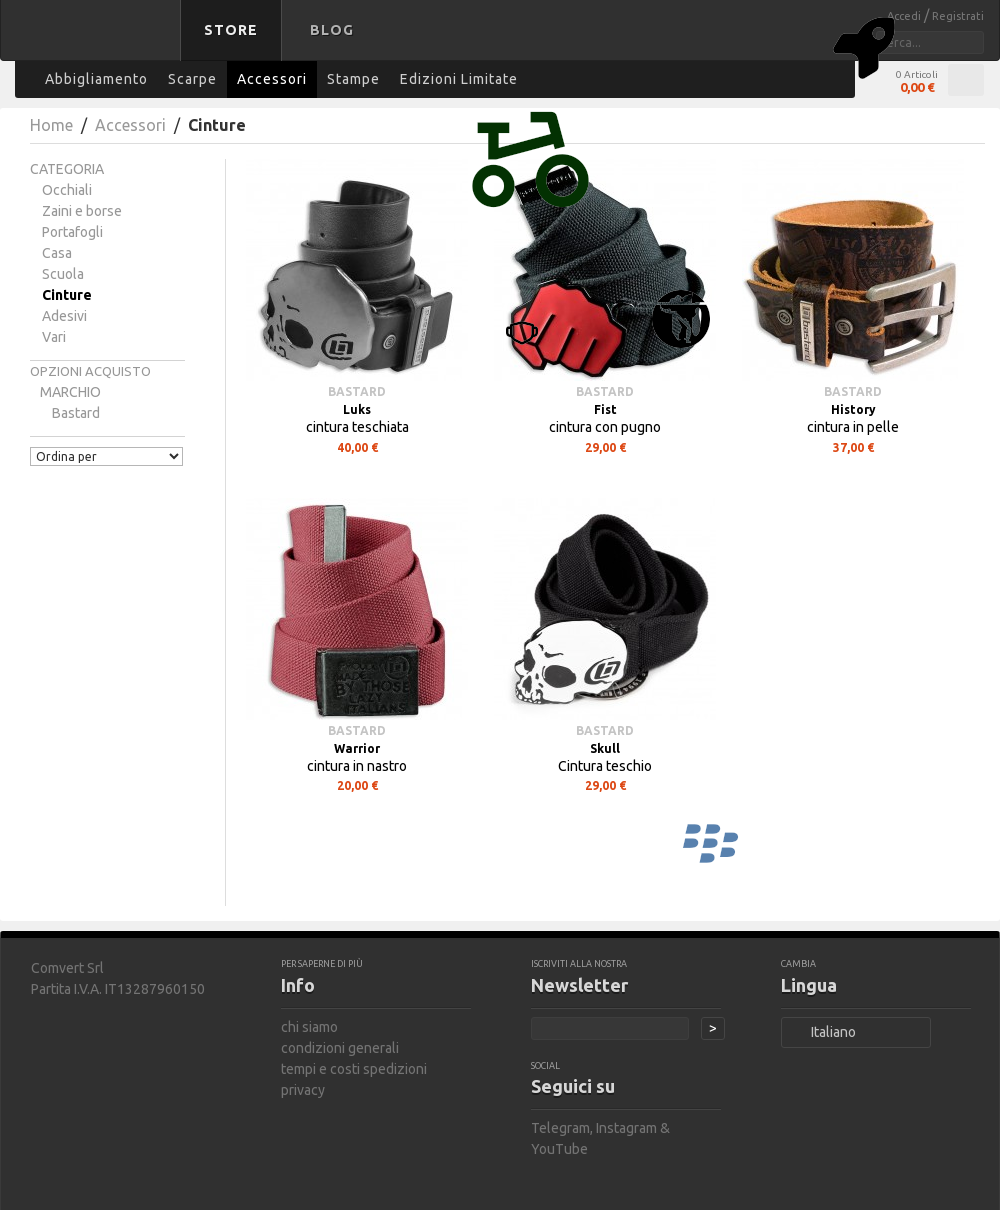  I want to click on launch or deploy an application, so click(866, 45).